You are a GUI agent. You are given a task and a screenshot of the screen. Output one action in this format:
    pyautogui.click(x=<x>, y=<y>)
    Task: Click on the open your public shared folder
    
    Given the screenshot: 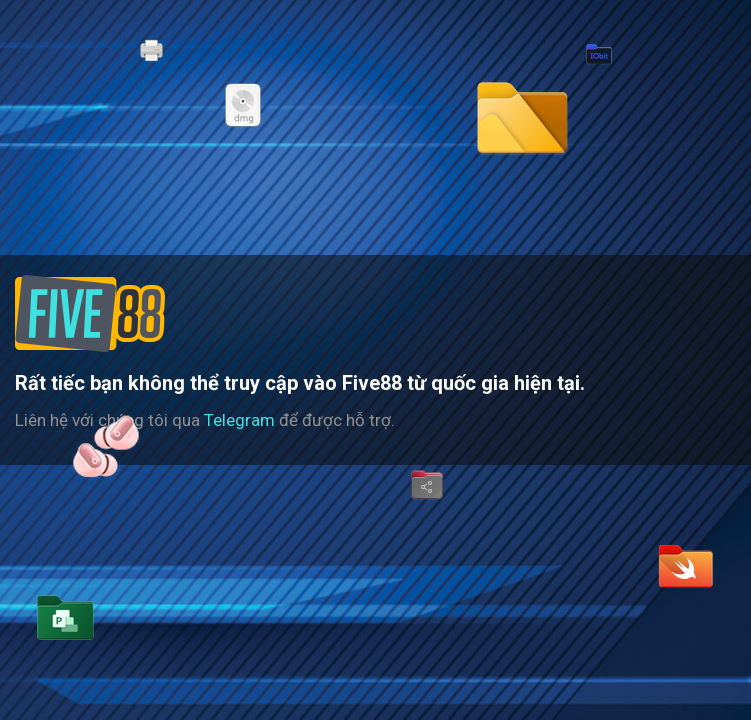 What is the action you would take?
    pyautogui.click(x=427, y=484)
    